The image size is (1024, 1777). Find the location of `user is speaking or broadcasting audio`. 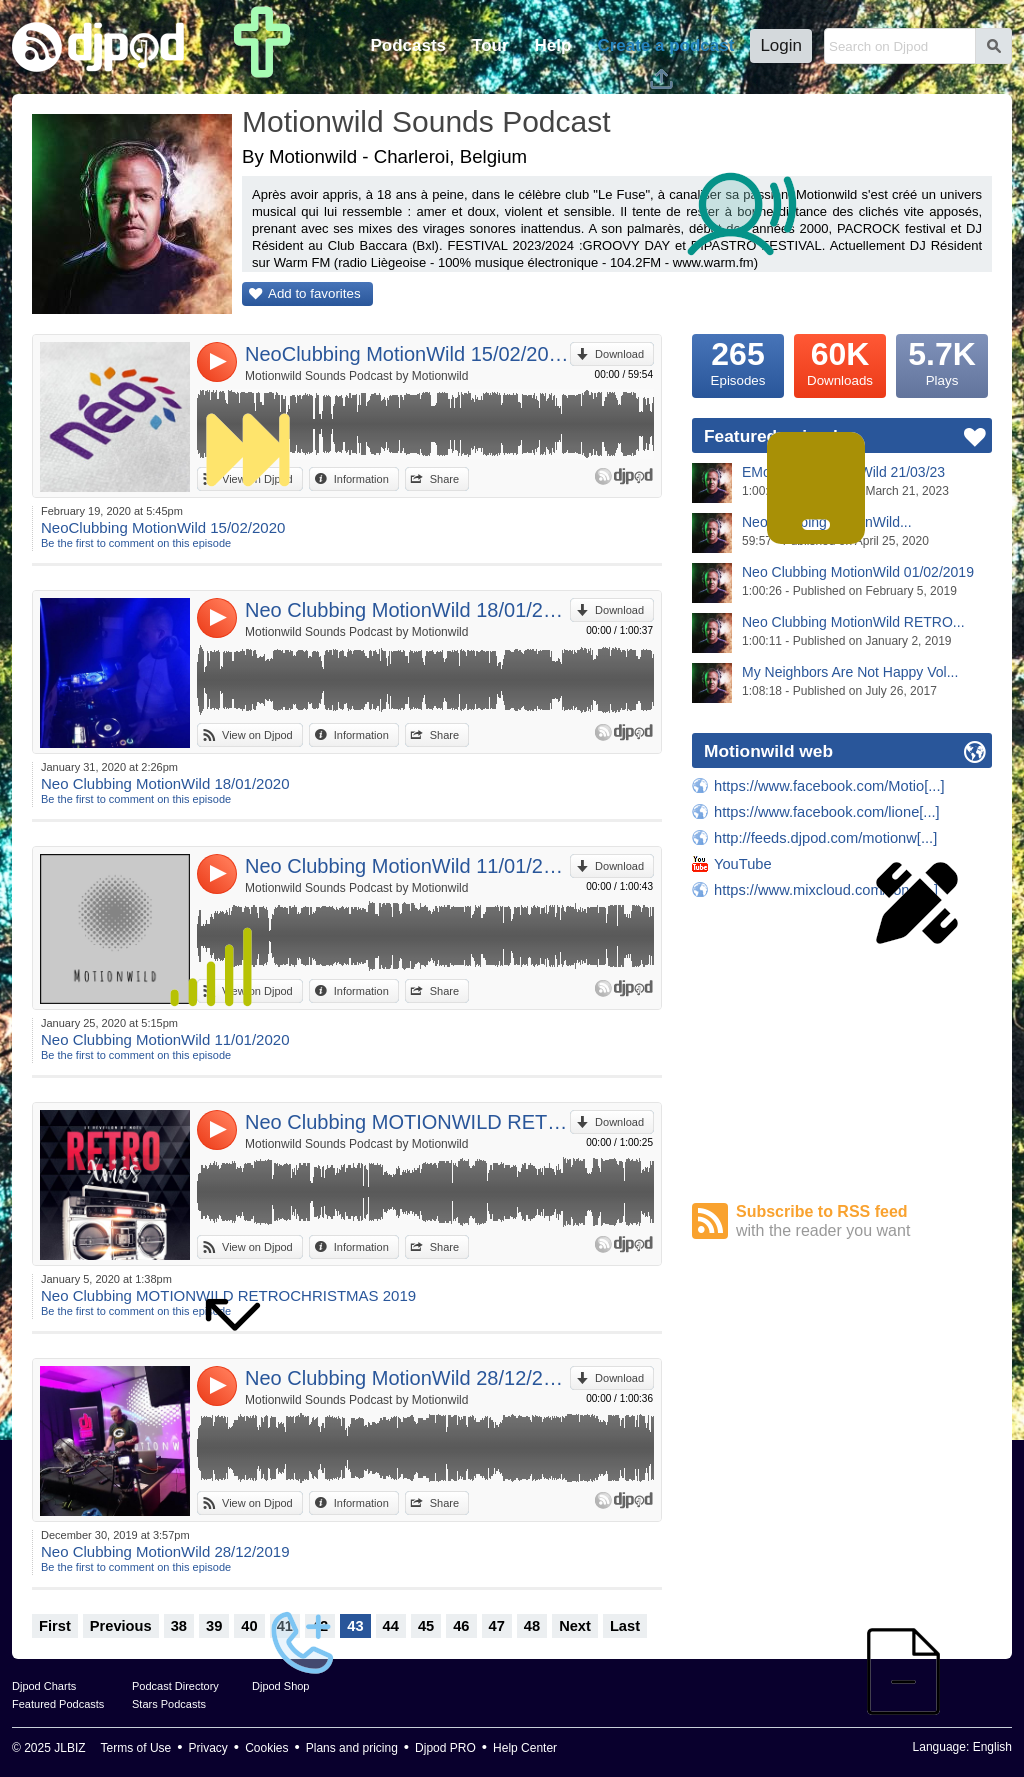

user is speaking or broadcasting audio is located at coordinates (740, 214).